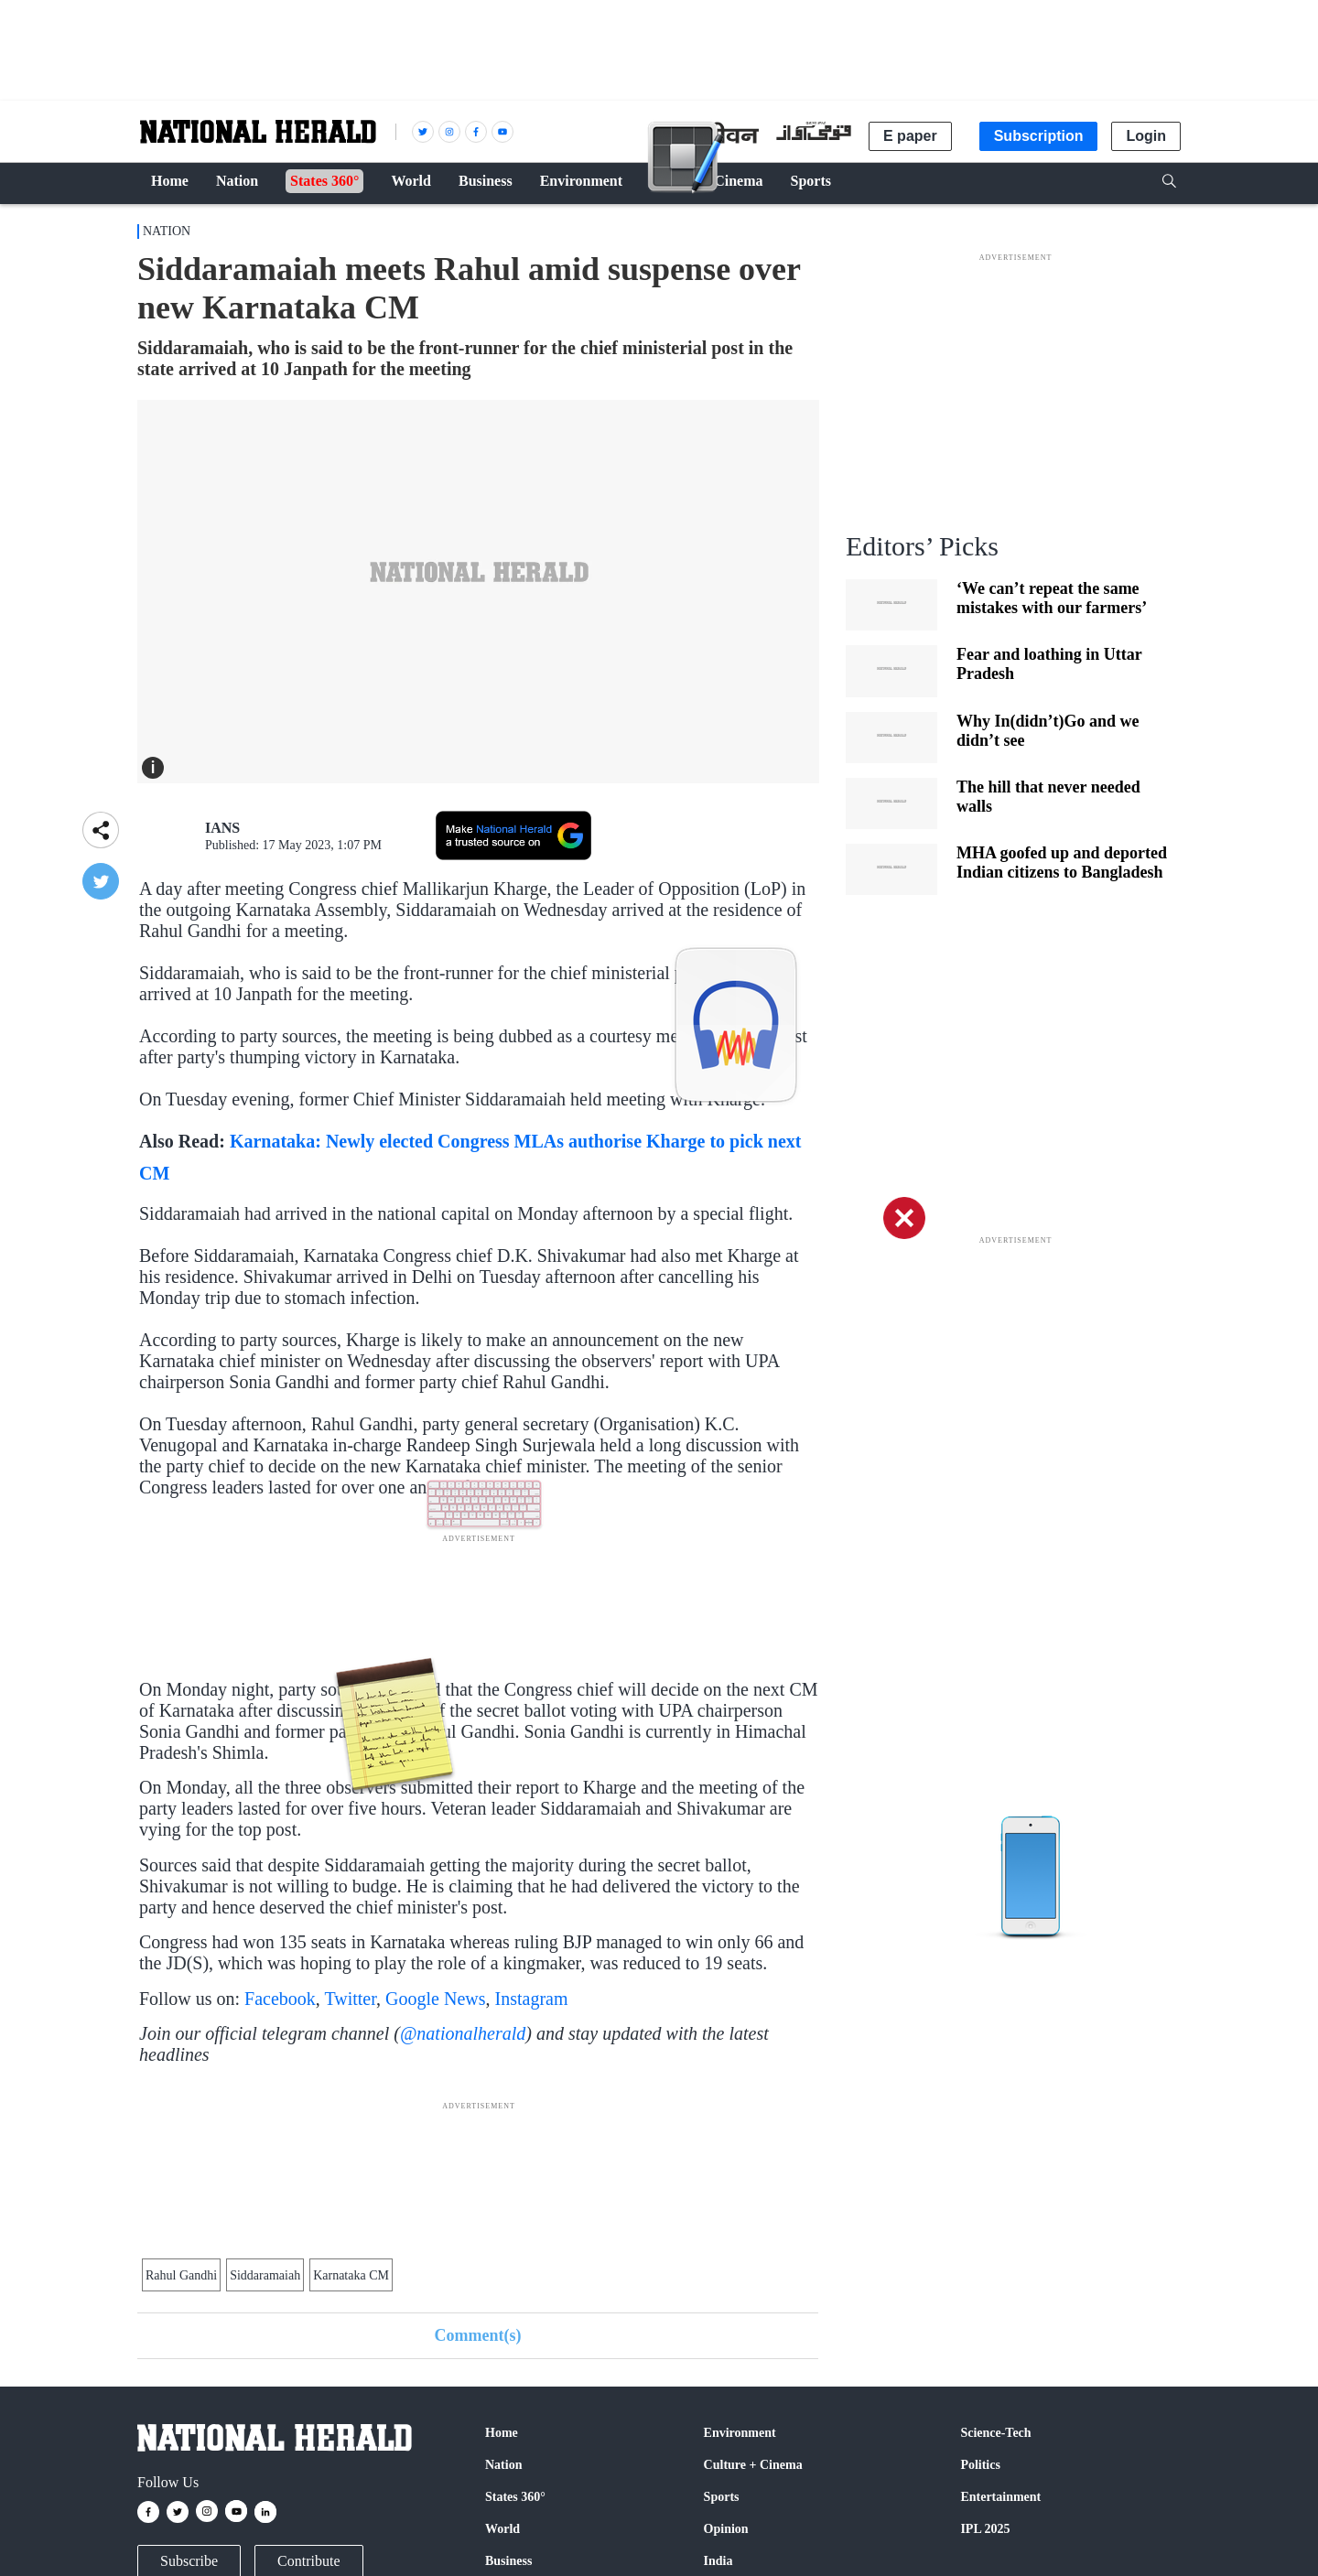  What do you see at coordinates (394, 1724) in the screenshot?
I see `open notes application` at bounding box center [394, 1724].